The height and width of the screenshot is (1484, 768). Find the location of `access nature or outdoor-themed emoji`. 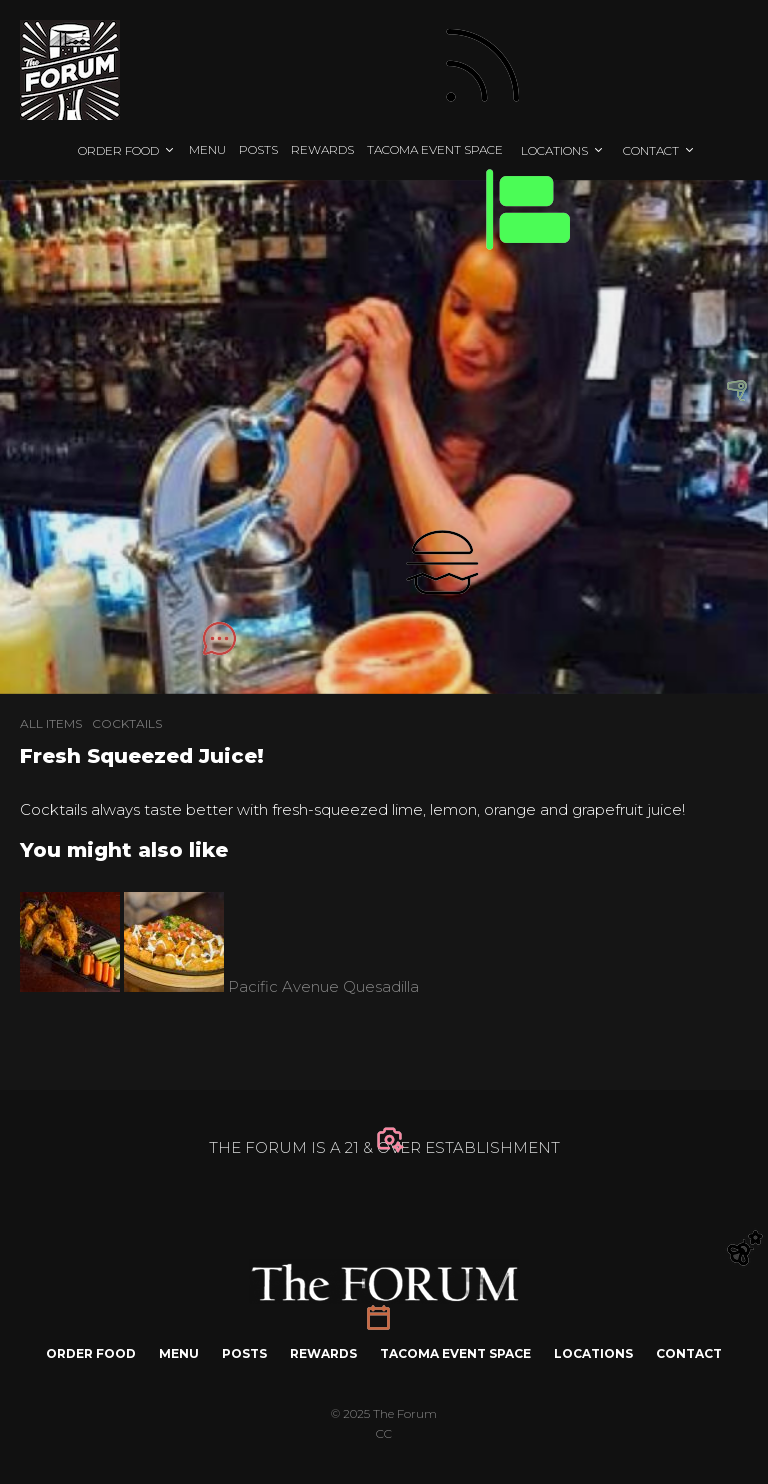

access nature or outdoor-themed emoji is located at coordinates (745, 1248).